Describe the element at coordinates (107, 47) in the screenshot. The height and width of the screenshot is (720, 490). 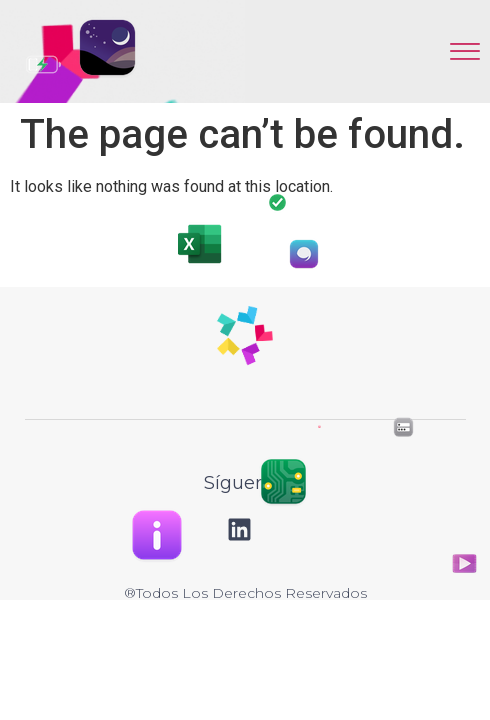
I see `open stellarium planetarium app` at that location.